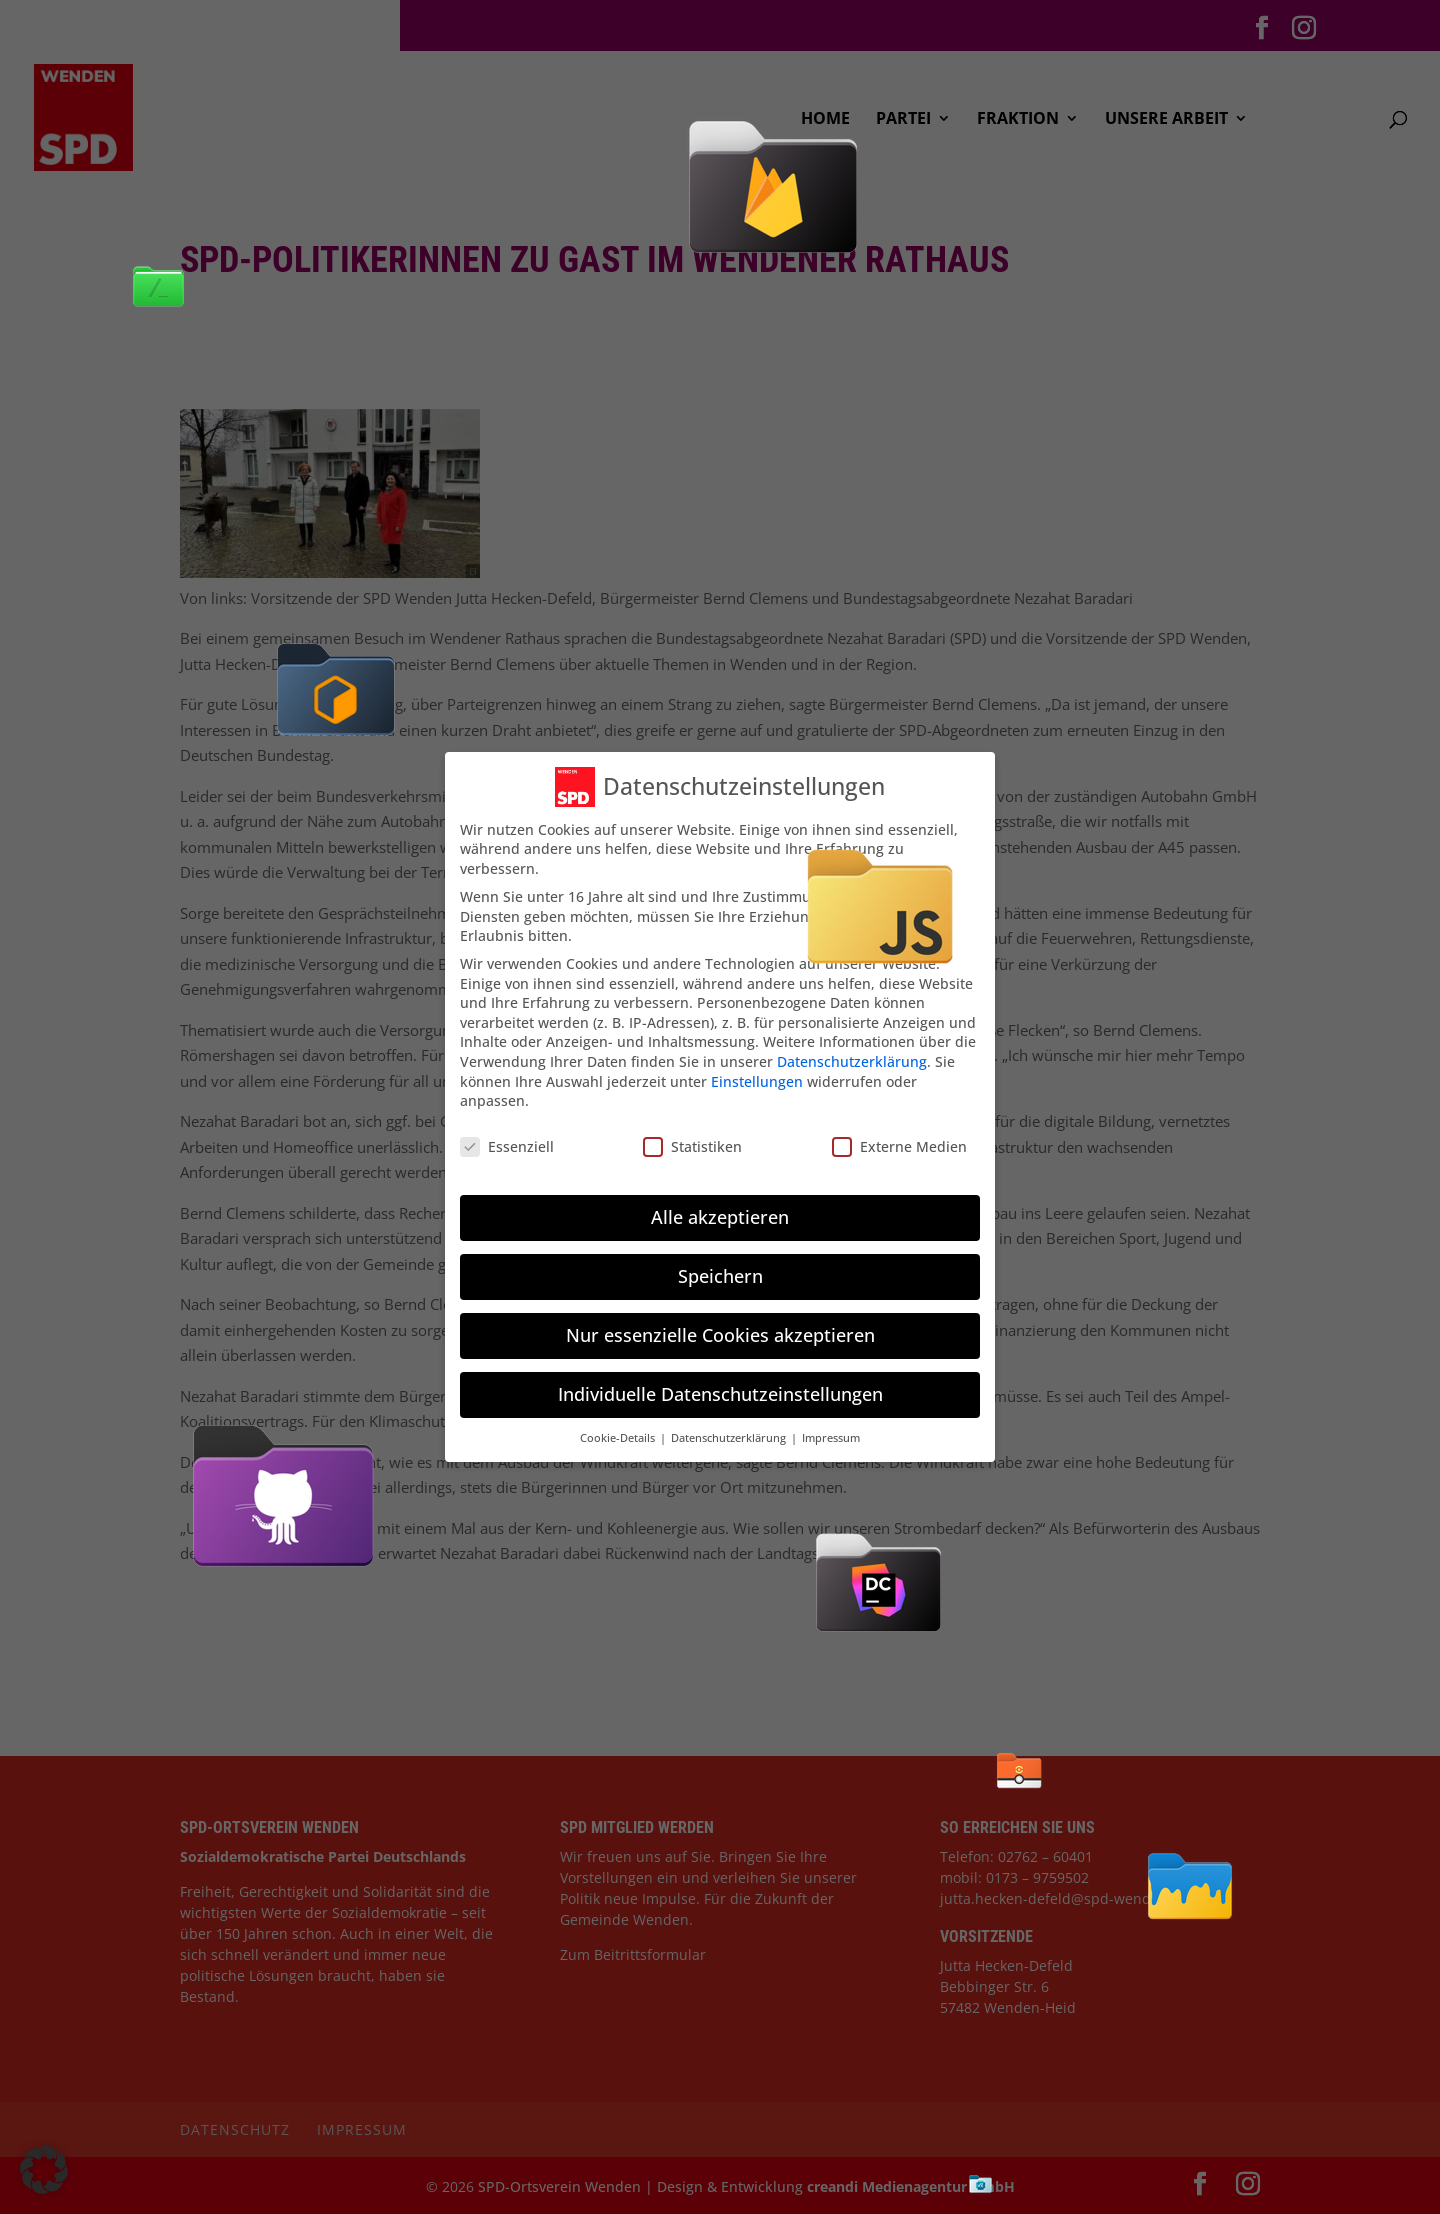 This screenshot has width=1440, height=2214. I want to click on open folder to view contents, so click(1189, 1888).